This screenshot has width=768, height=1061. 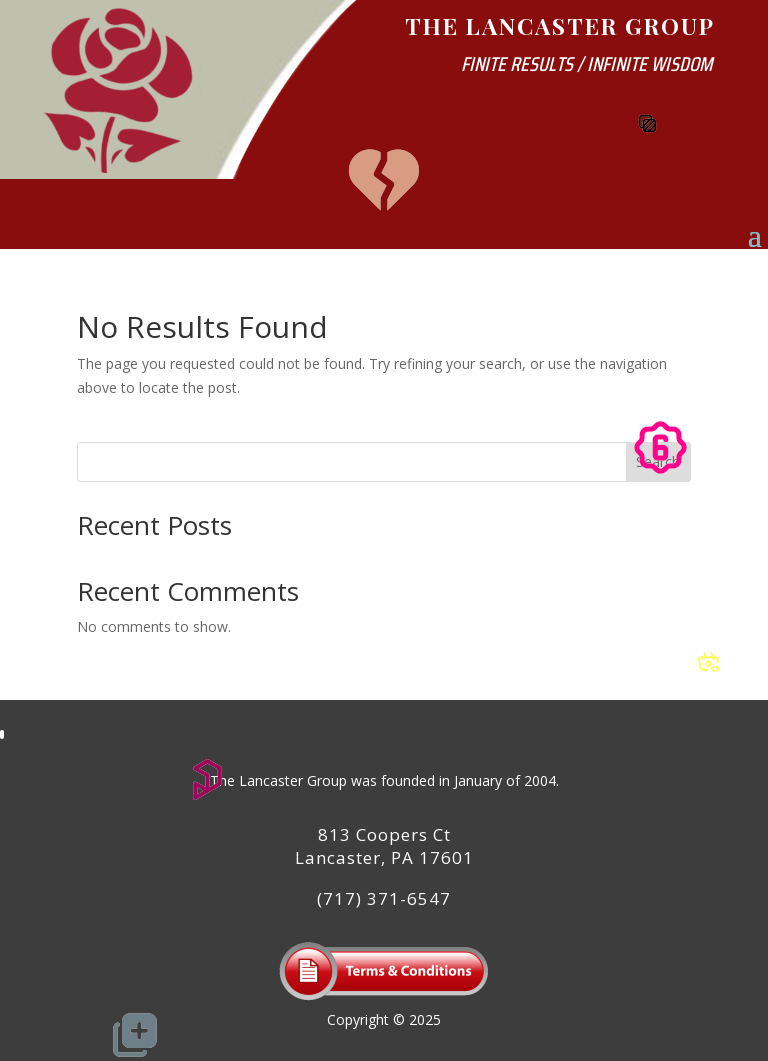 I want to click on indicates rank or position number 6, so click(x=660, y=447).